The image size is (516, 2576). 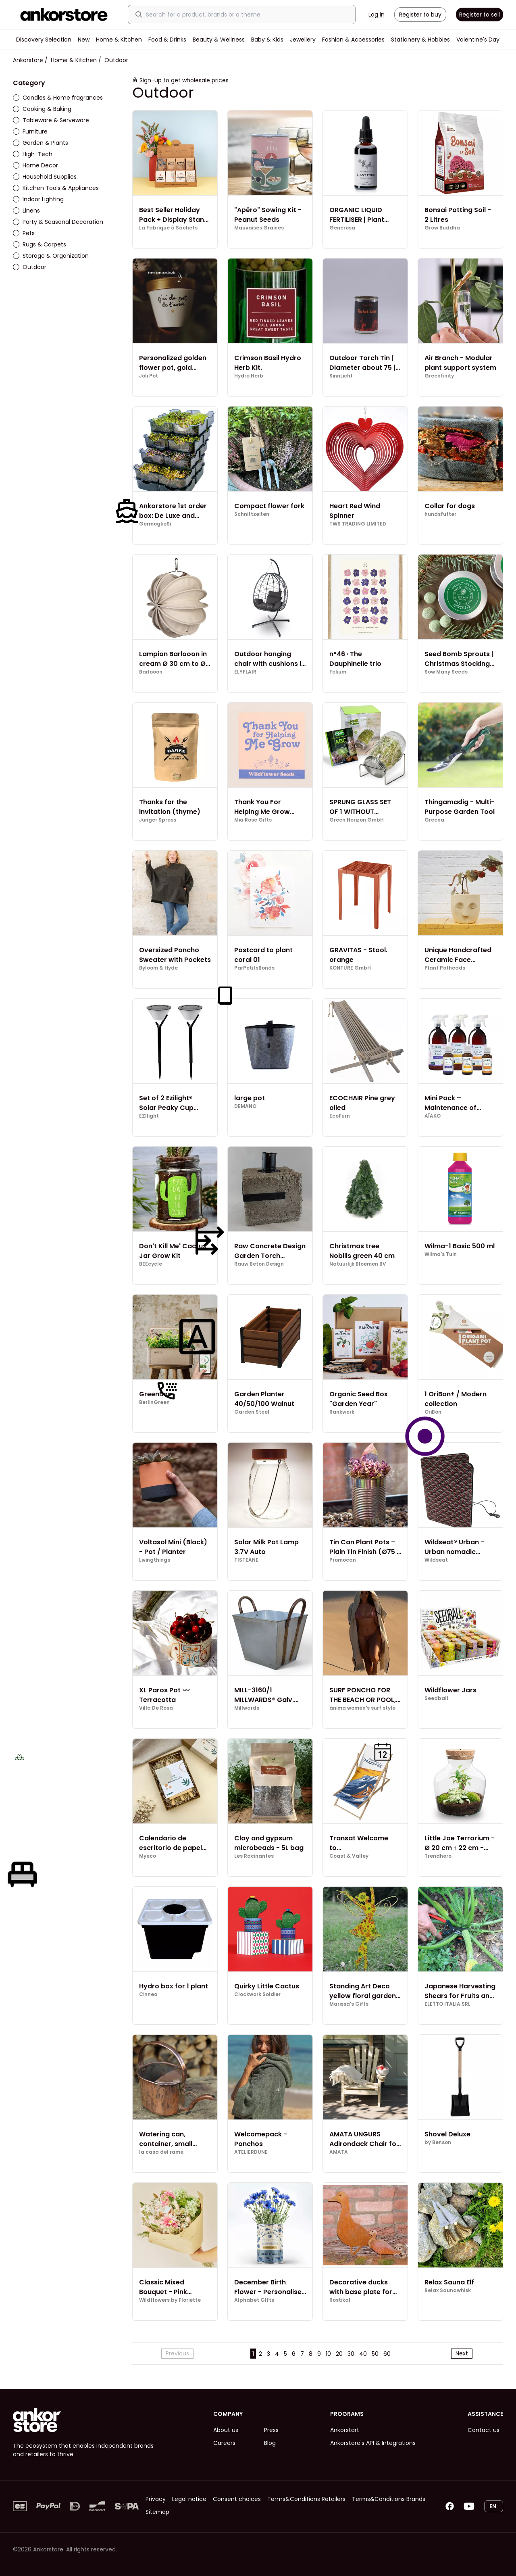 What do you see at coordinates (167, 1391) in the screenshot?
I see `access TTY/TDD accessibility calling features` at bounding box center [167, 1391].